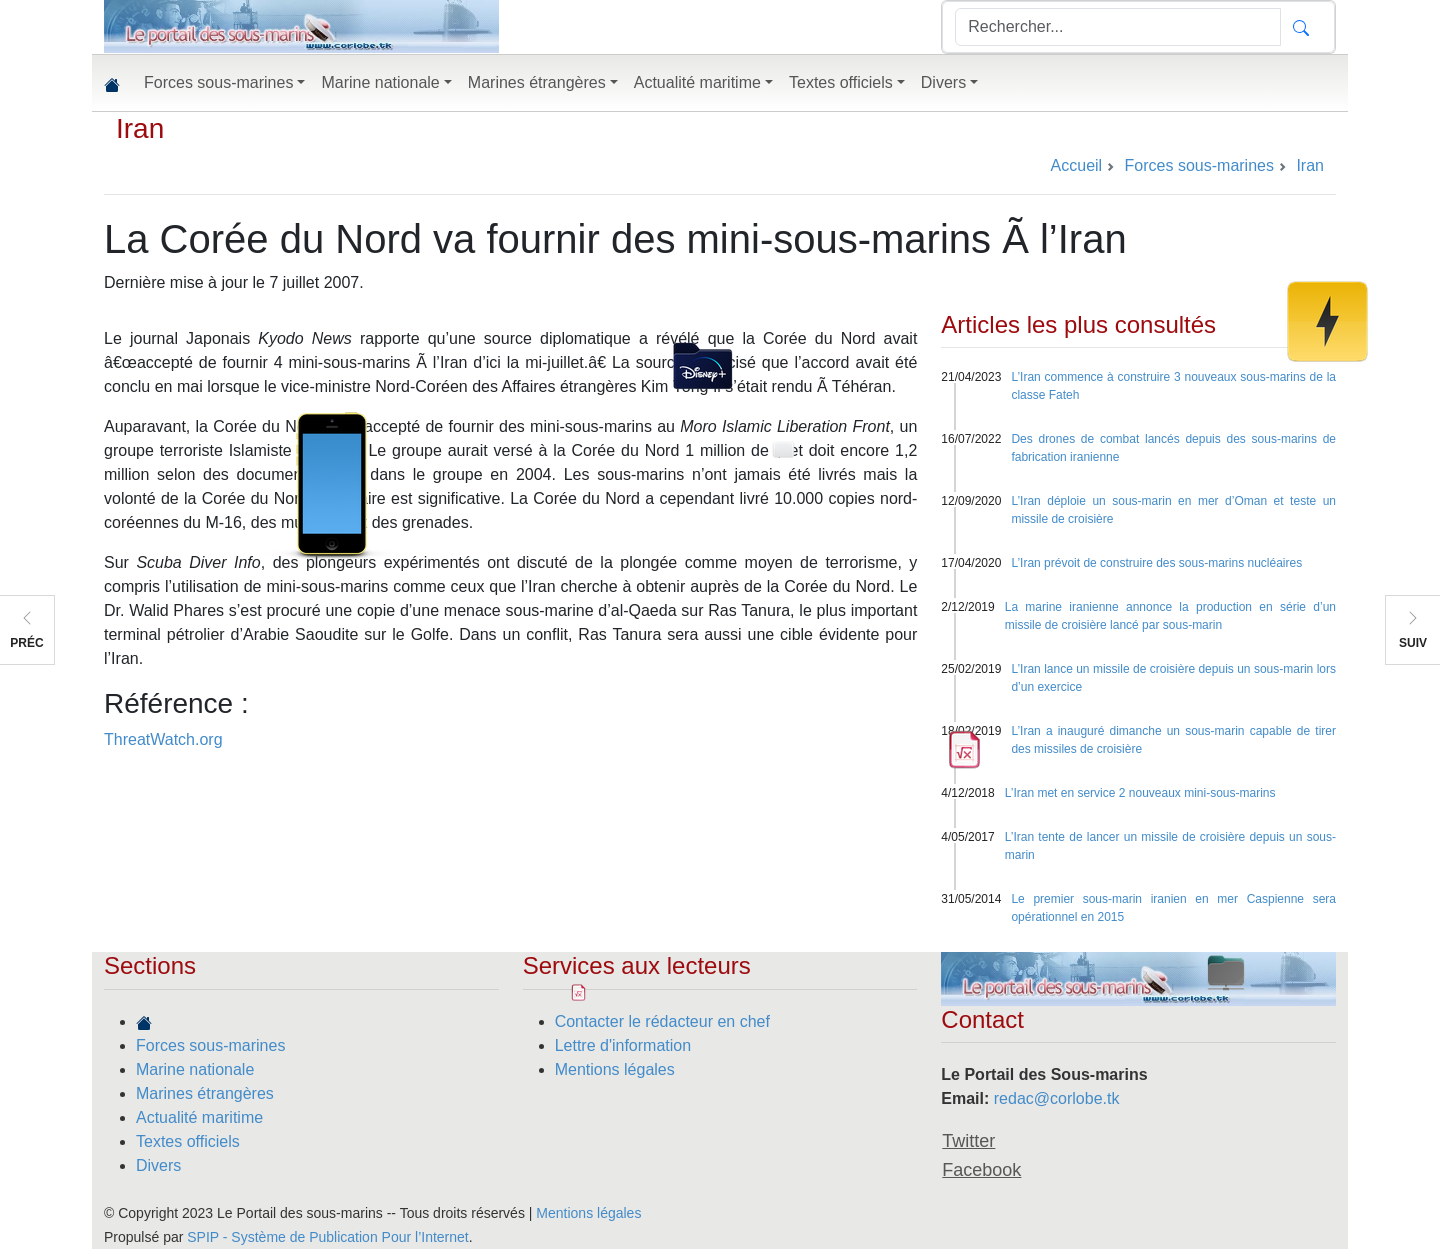  Describe the element at coordinates (332, 486) in the screenshot. I see `connected iPhone 5c device` at that location.